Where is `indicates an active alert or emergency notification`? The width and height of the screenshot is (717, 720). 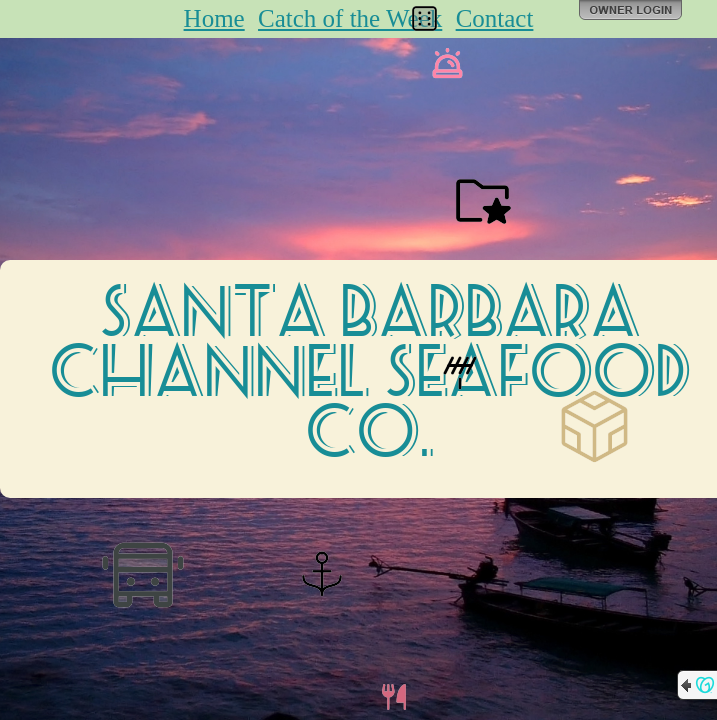 indicates an active alert or emergency notification is located at coordinates (447, 65).